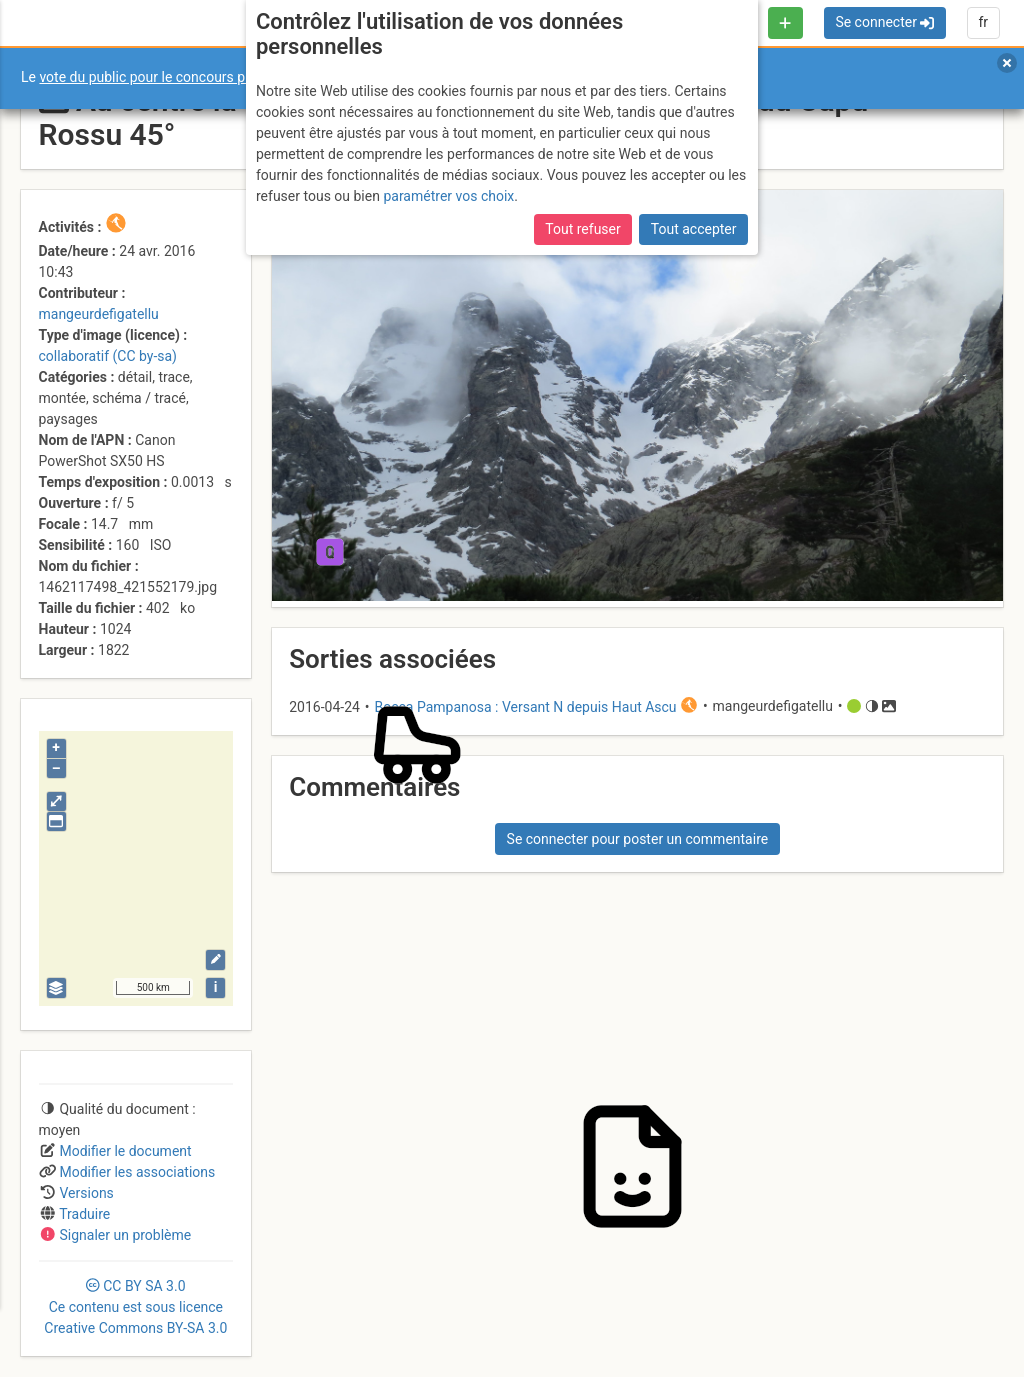 The height and width of the screenshot is (1377, 1024). Describe the element at coordinates (417, 745) in the screenshot. I see `browse roller skating activities or locations` at that location.